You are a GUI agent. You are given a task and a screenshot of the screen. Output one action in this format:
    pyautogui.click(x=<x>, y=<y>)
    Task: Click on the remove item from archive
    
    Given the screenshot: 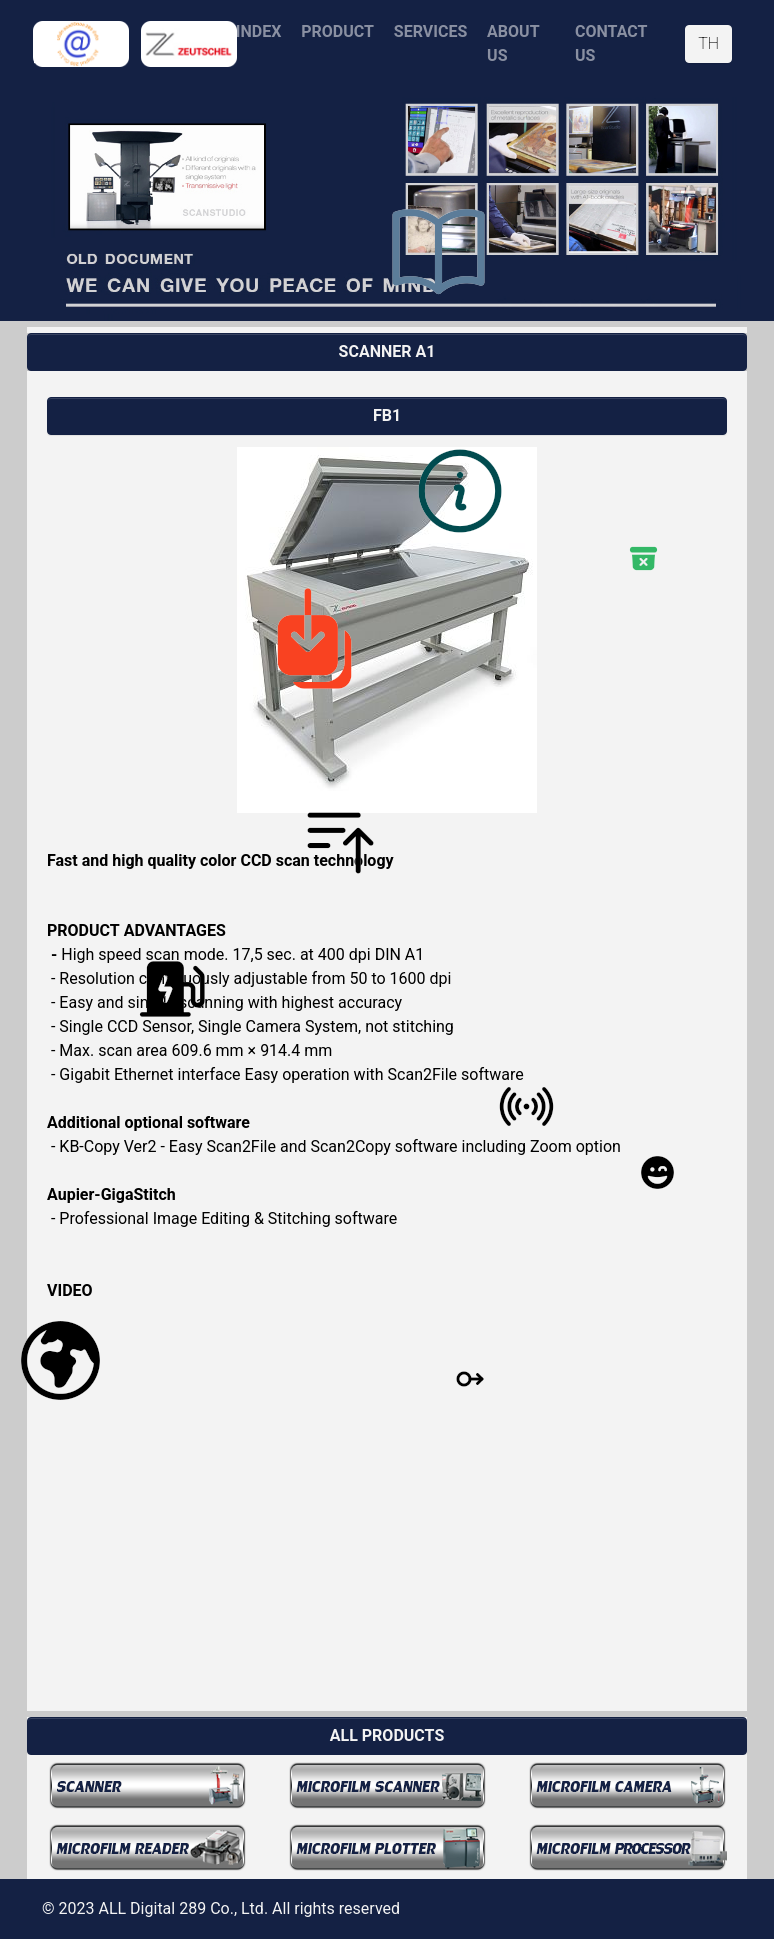 What is the action you would take?
    pyautogui.click(x=643, y=558)
    